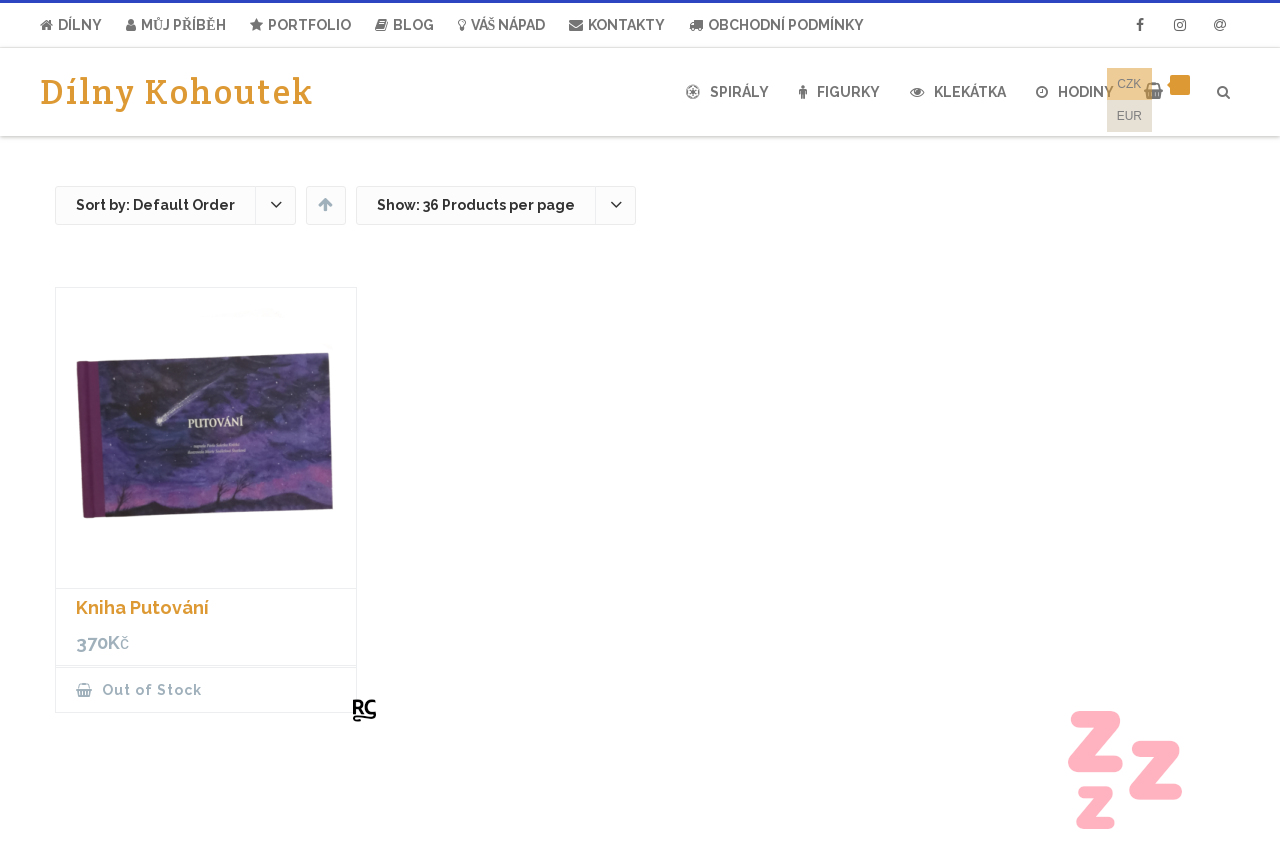 This screenshot has width=1280, height=868. What do you see at coordinates (1125, 770) in the screenshot?
I see `LazyVim neovim configuration logo` at bounding box center [1125, 770].